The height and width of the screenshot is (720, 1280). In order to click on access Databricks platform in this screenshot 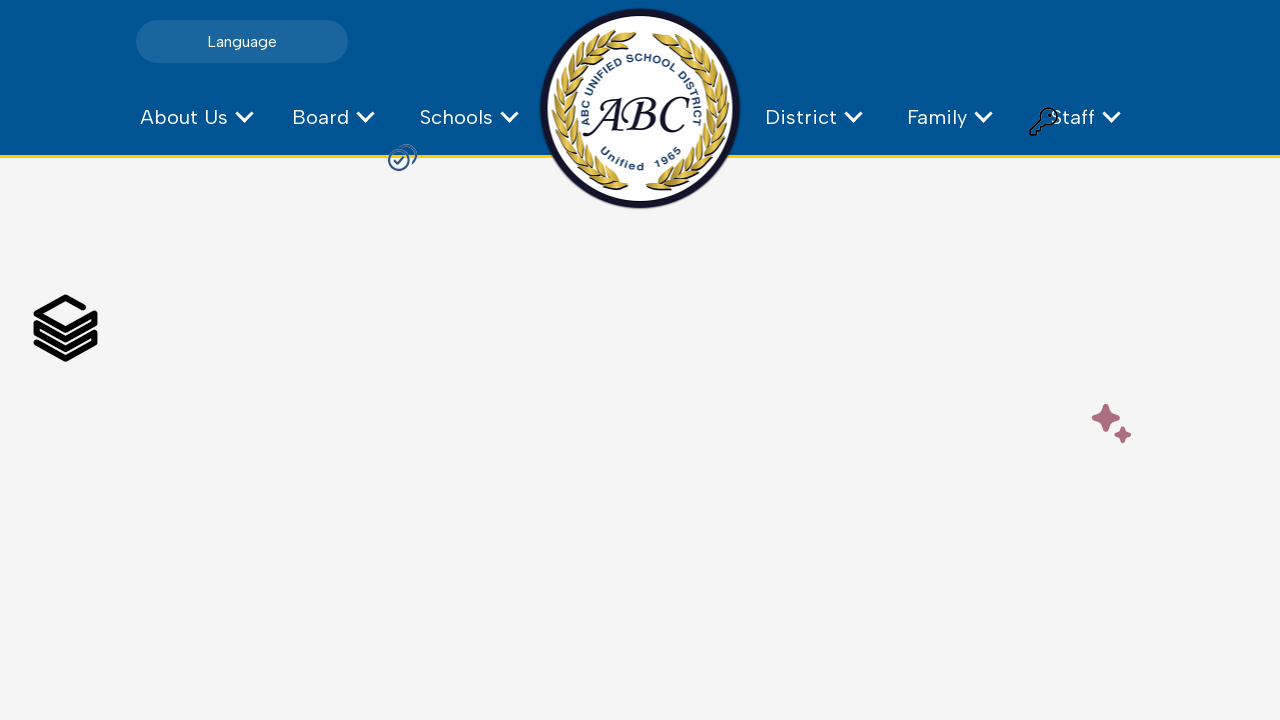, I will do `click(65, 326)`.